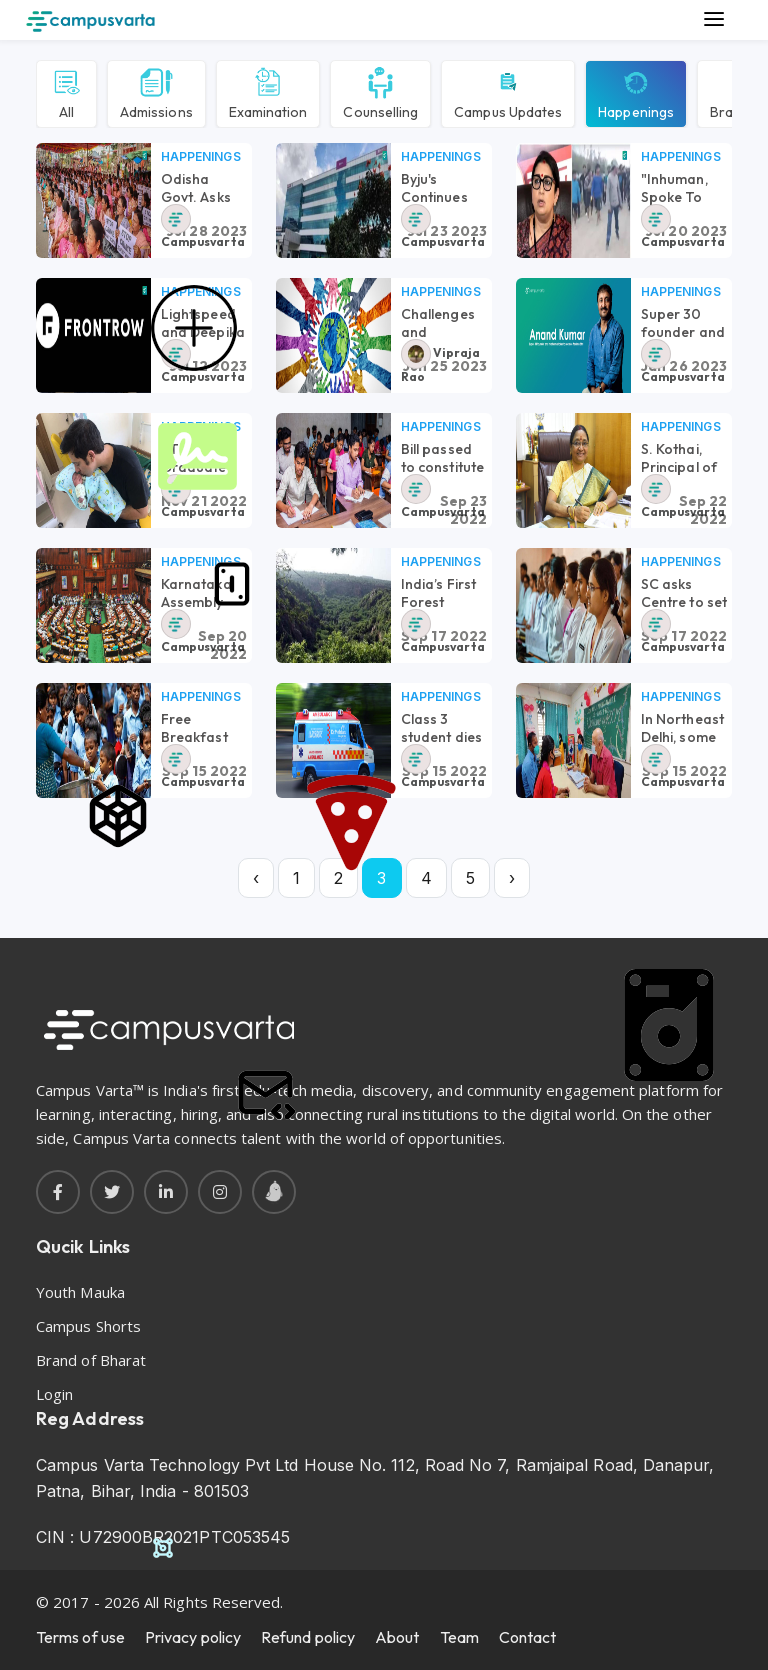 The width and height of the screenshot is (768, 1670). Describe the element at coordinates (197, 456) in the screenshot. I see `add your signature to a document` at that location.